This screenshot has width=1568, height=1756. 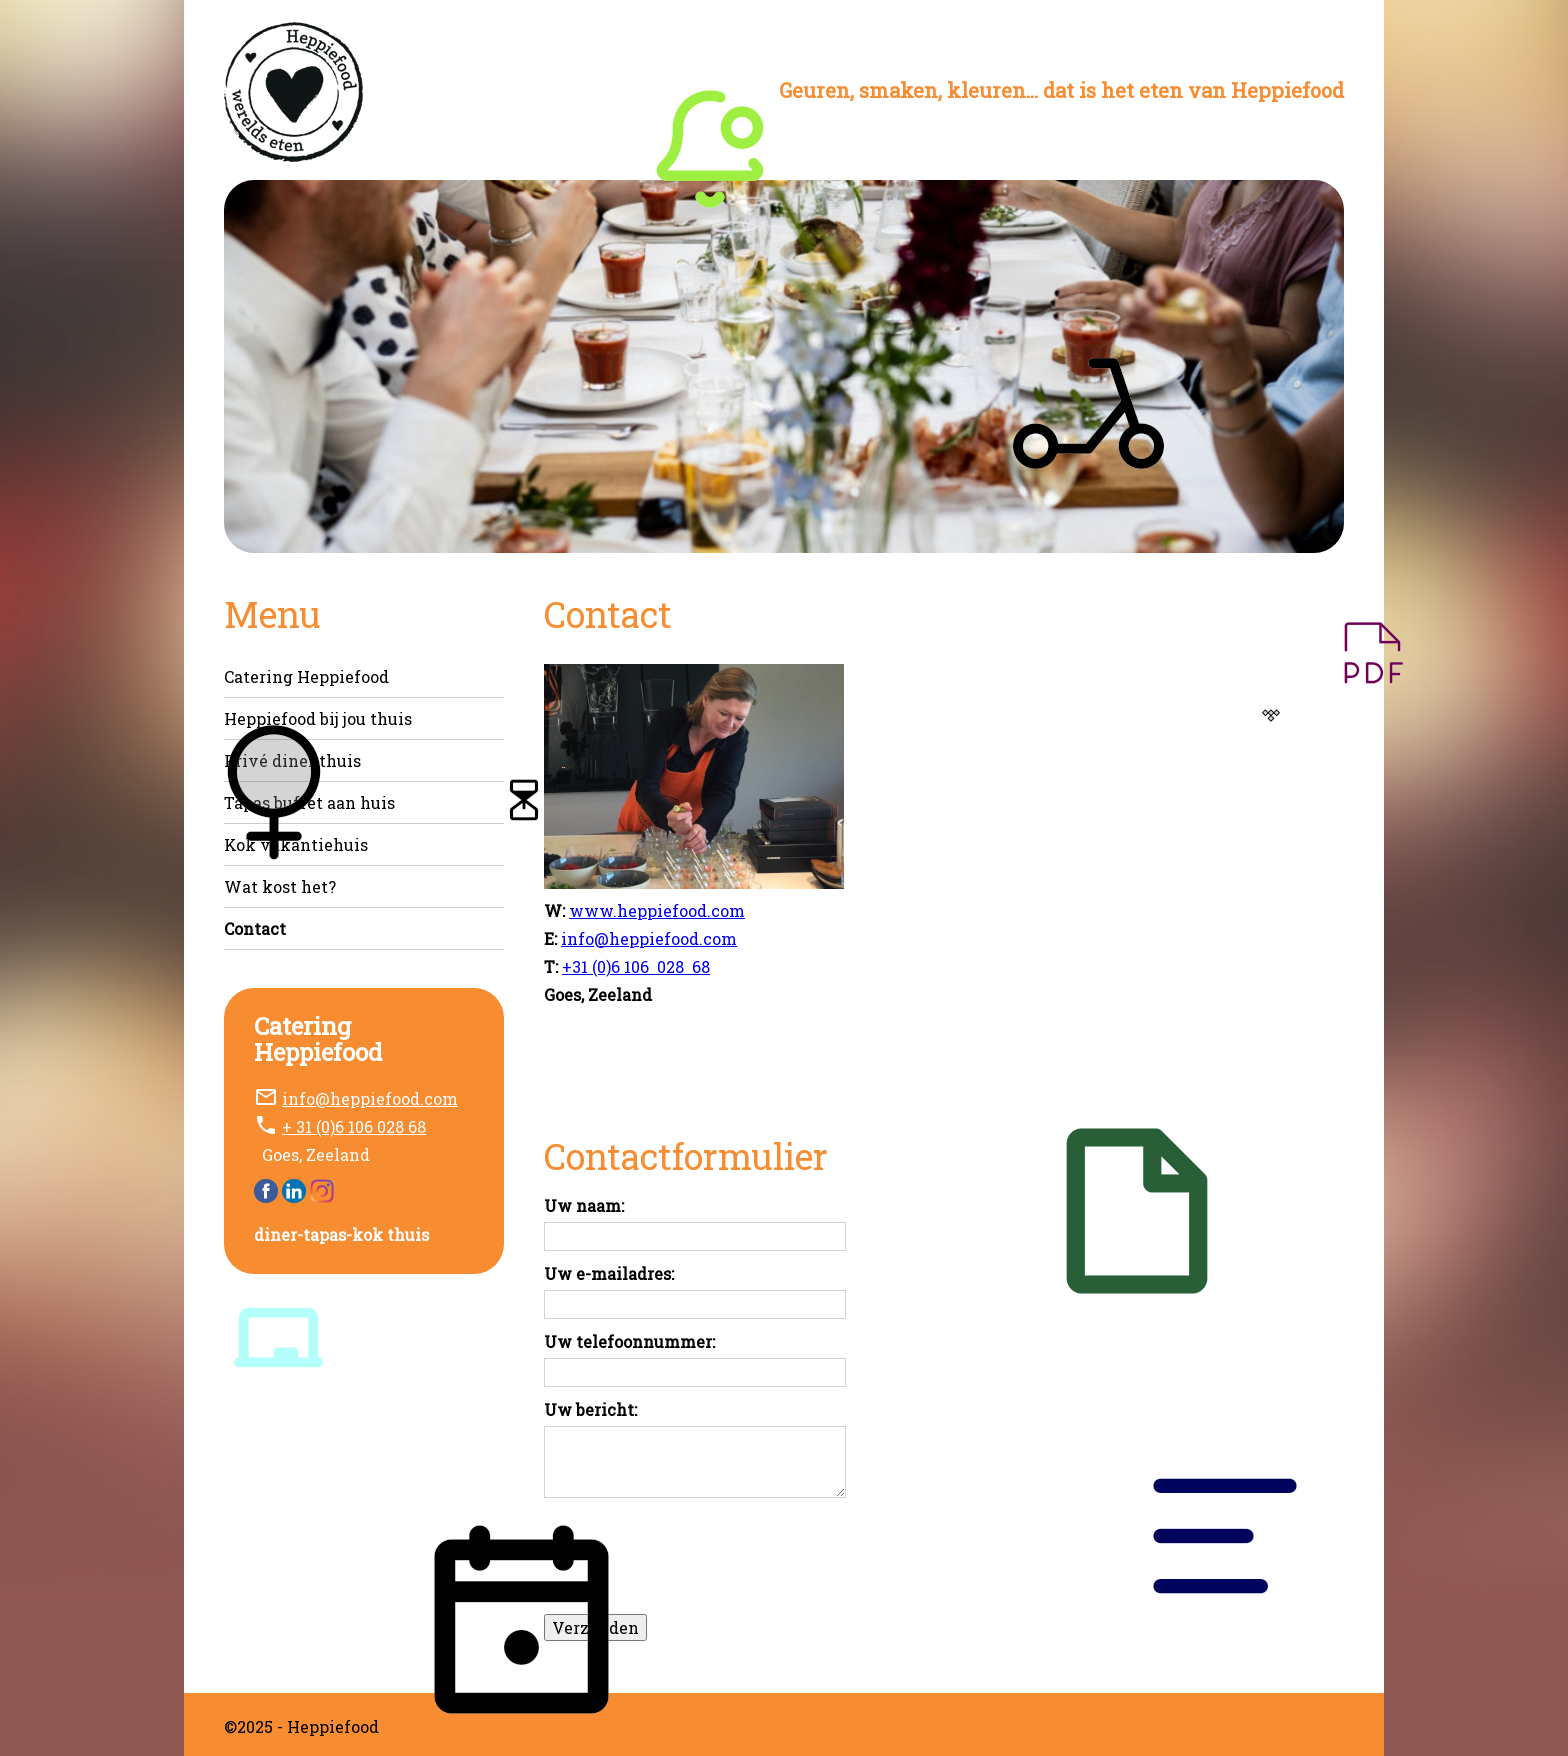 What do you see at coordinates (1372, 655) in the screenshot?
I see `view or open a PDF document` at bounding box center [1372, 655].